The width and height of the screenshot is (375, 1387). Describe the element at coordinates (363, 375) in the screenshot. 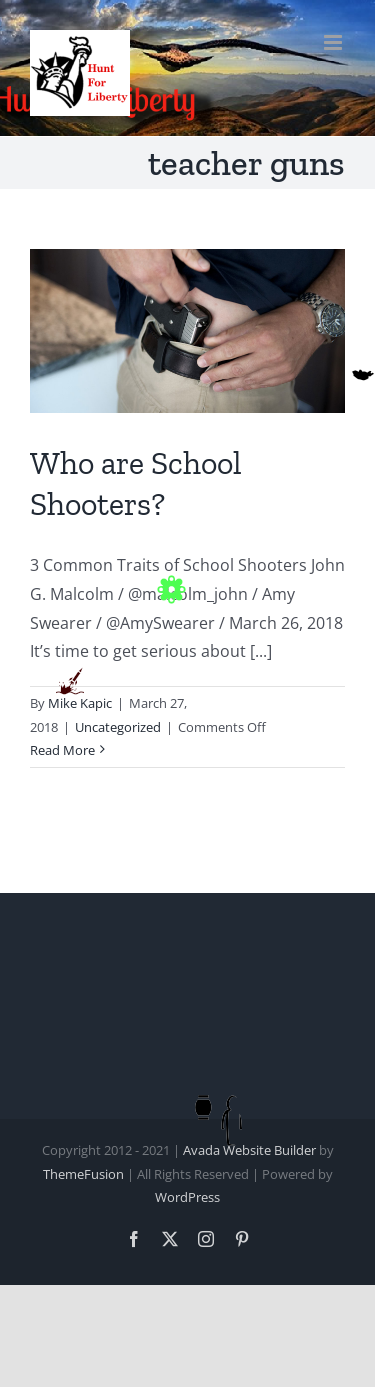

I see `select mongolia as your country or region` at that location.